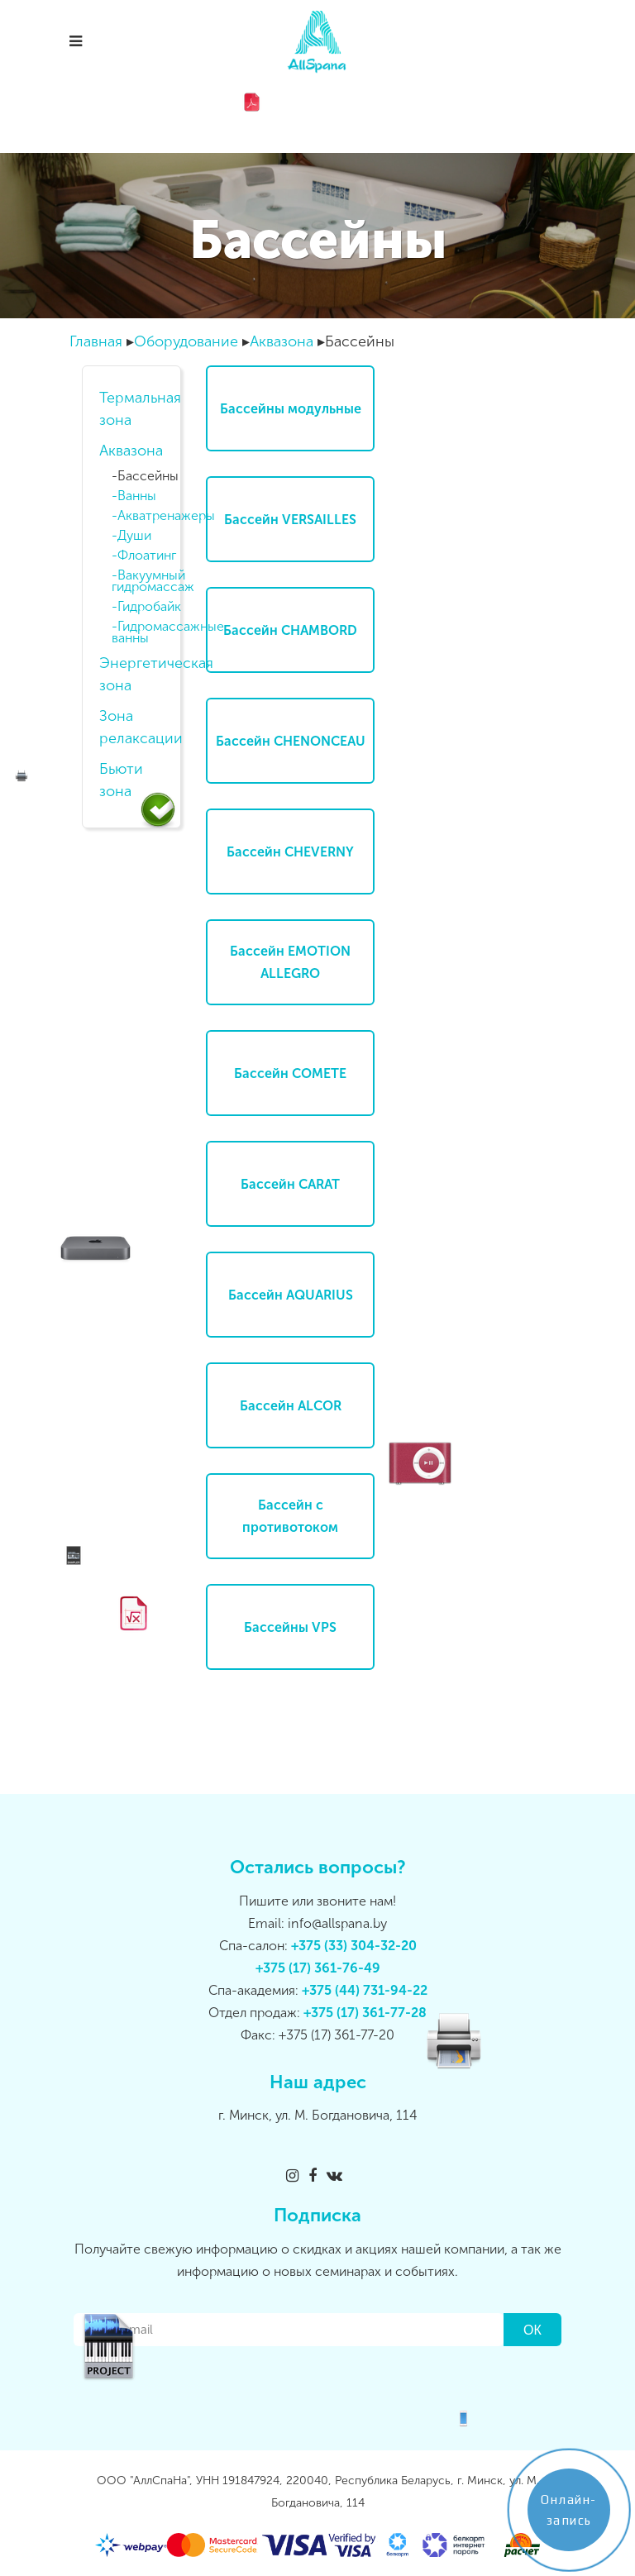  What do you see at coordinates (463, 2418) in the screenshot?
I see `iPod Touch device connected` at bounding box center [463, 2418].